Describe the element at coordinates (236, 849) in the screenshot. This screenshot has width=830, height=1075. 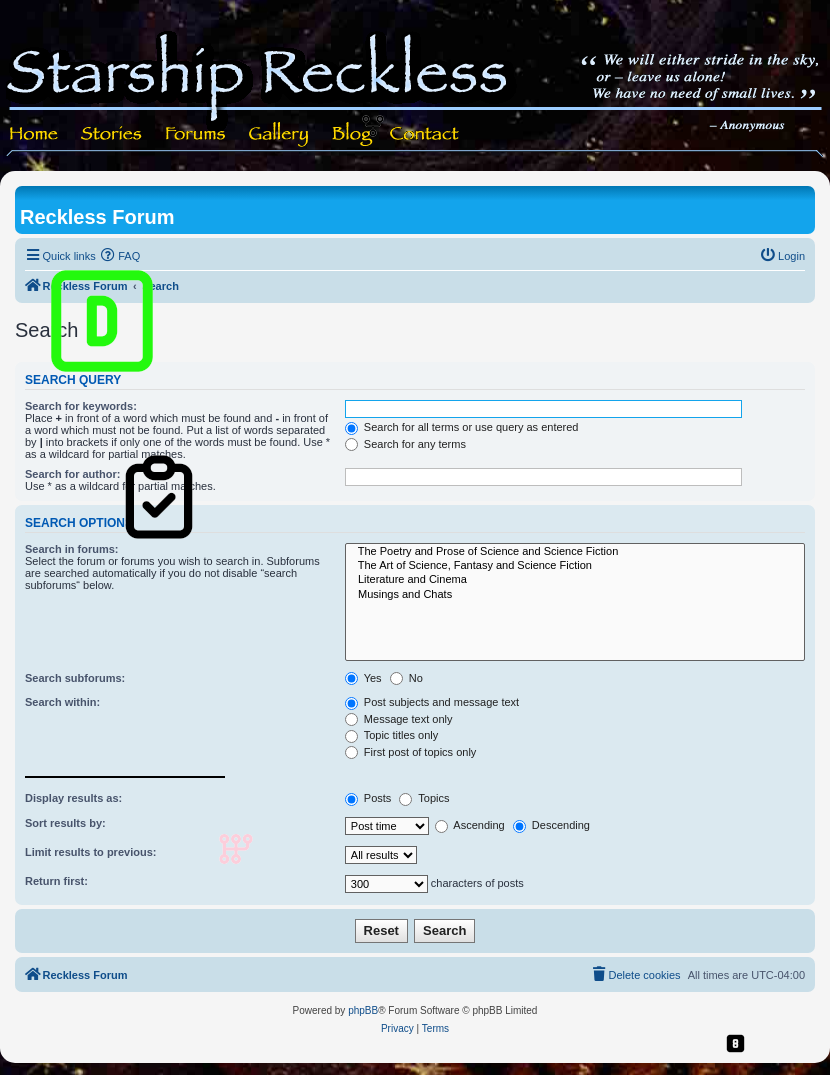
I see `select manual transmission mode` at that location.